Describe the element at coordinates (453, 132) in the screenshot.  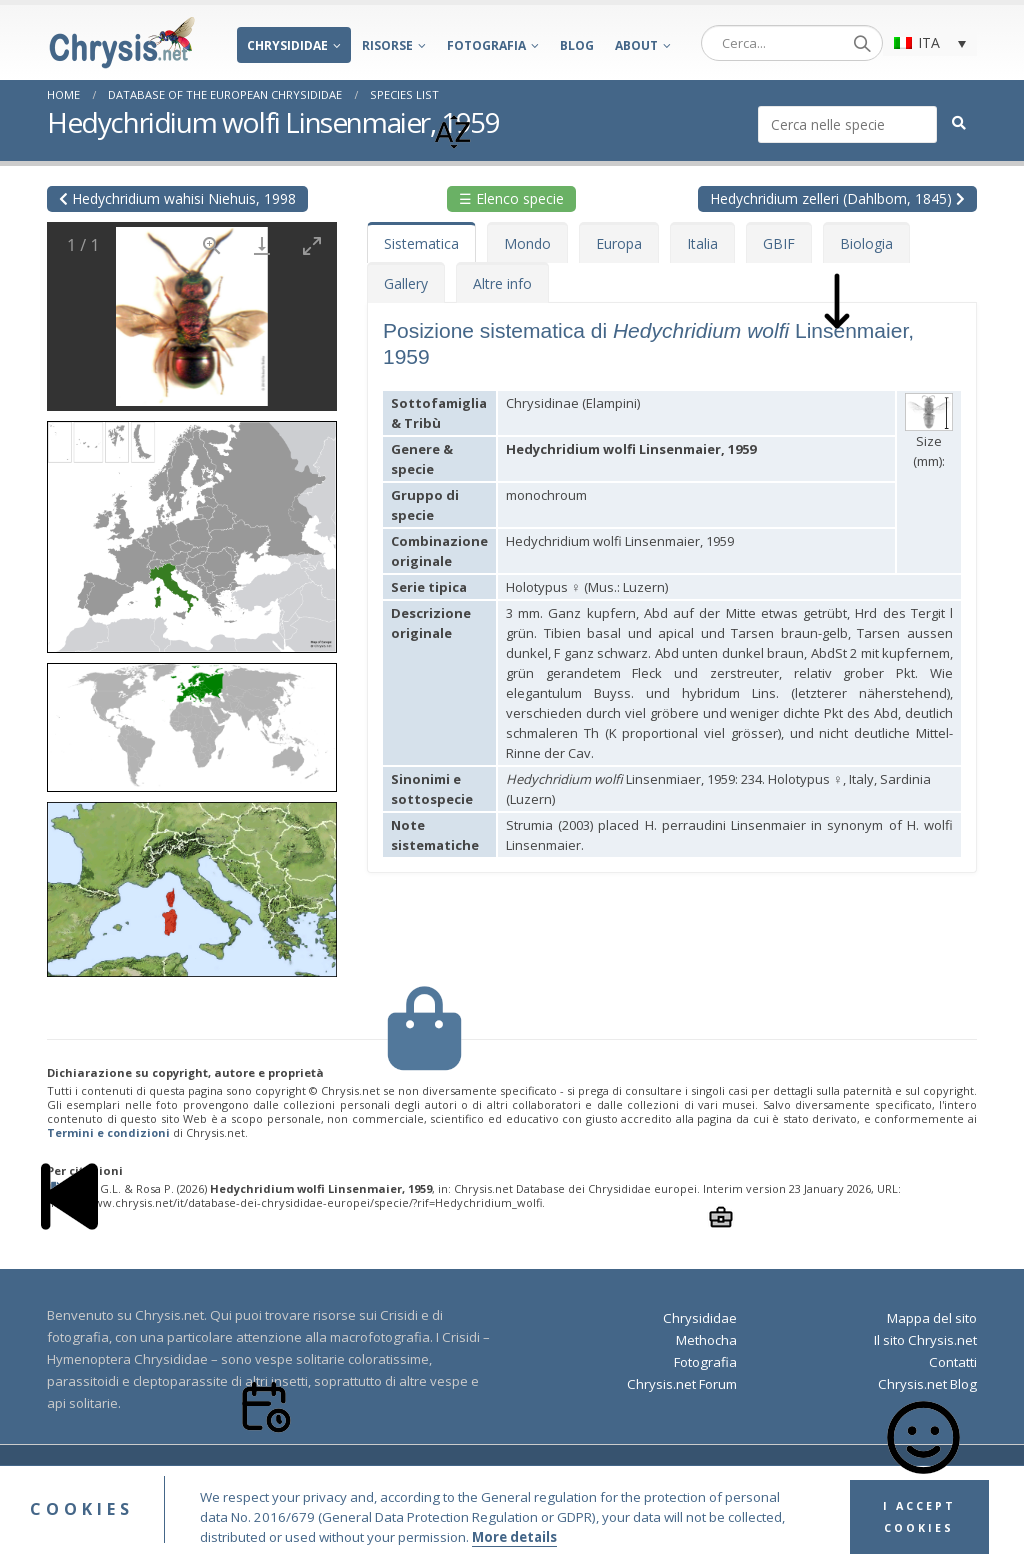
I see `sort items alphabetically` at that location.